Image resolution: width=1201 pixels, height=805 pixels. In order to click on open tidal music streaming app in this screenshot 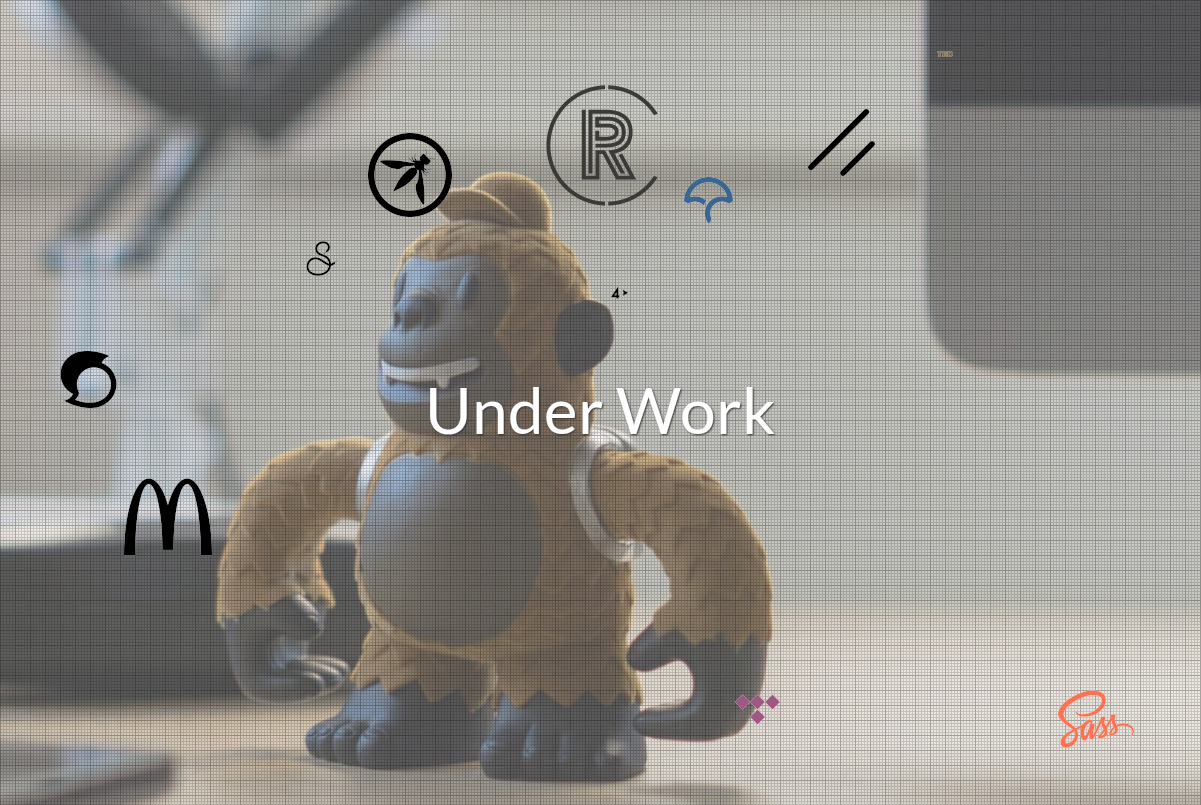, I will do `click(757, 709)`.